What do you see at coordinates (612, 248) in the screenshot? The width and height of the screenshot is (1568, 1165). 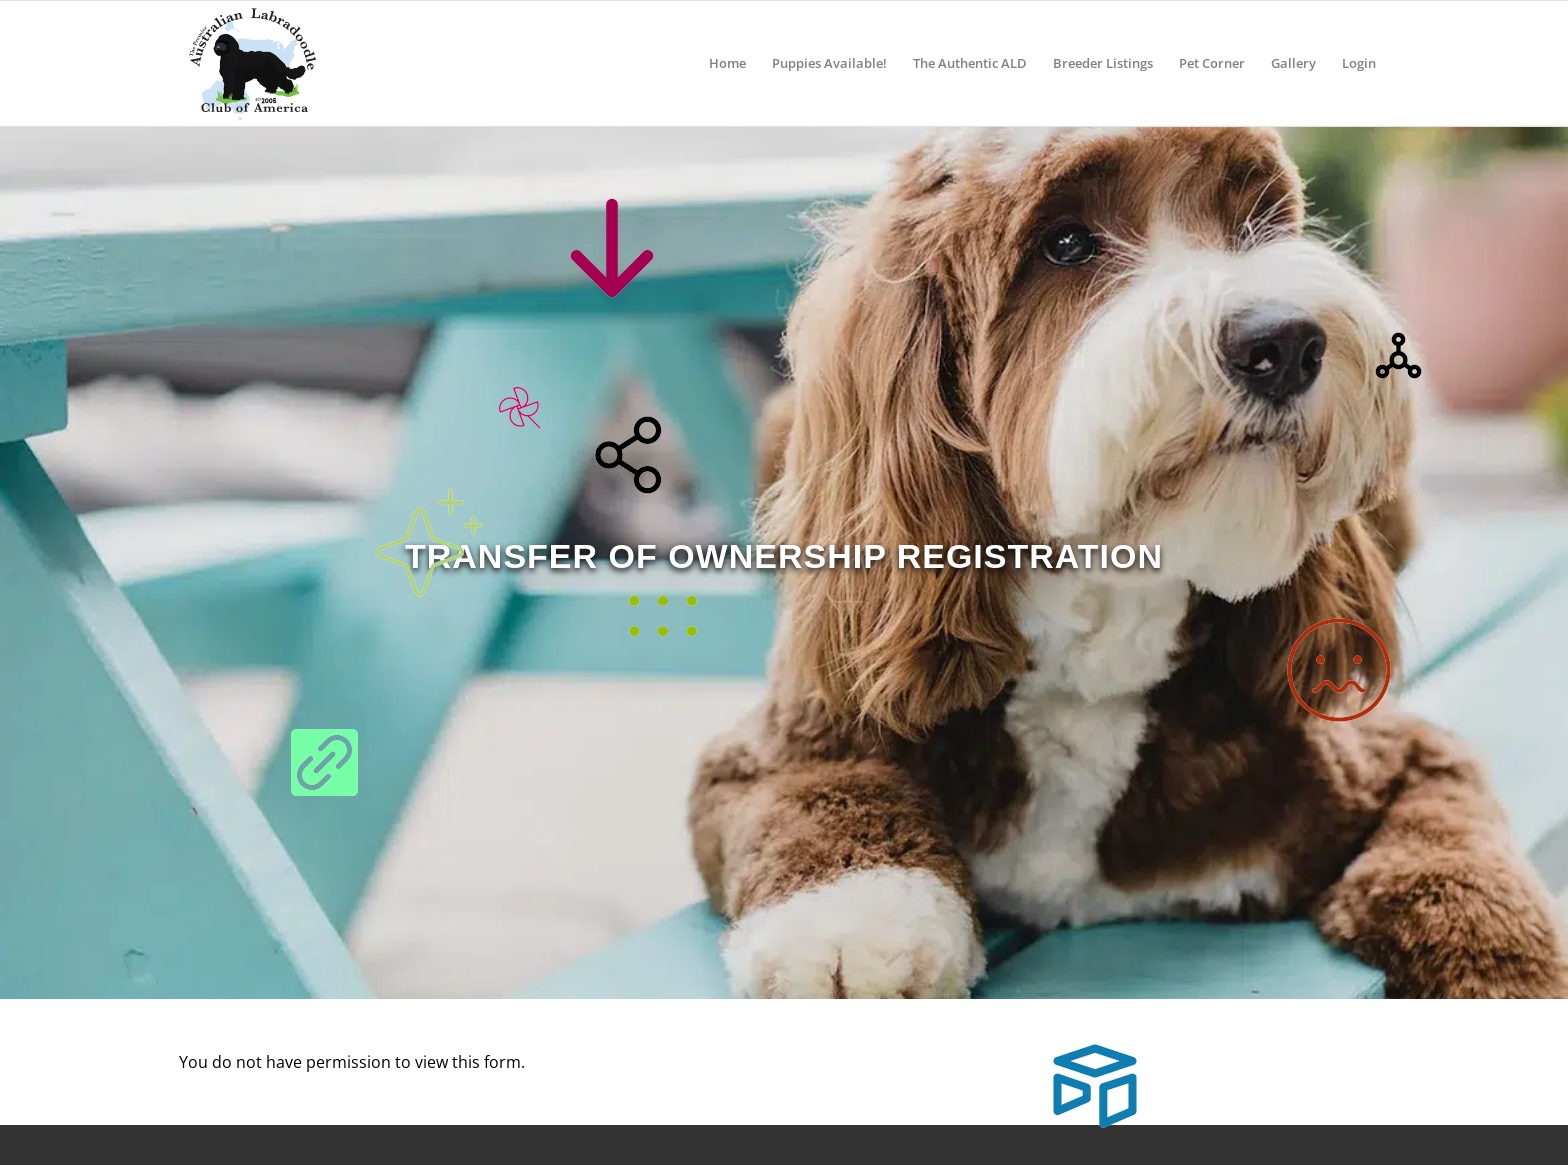 I see `scroll down or view more content` at bounding box center [612, 248].